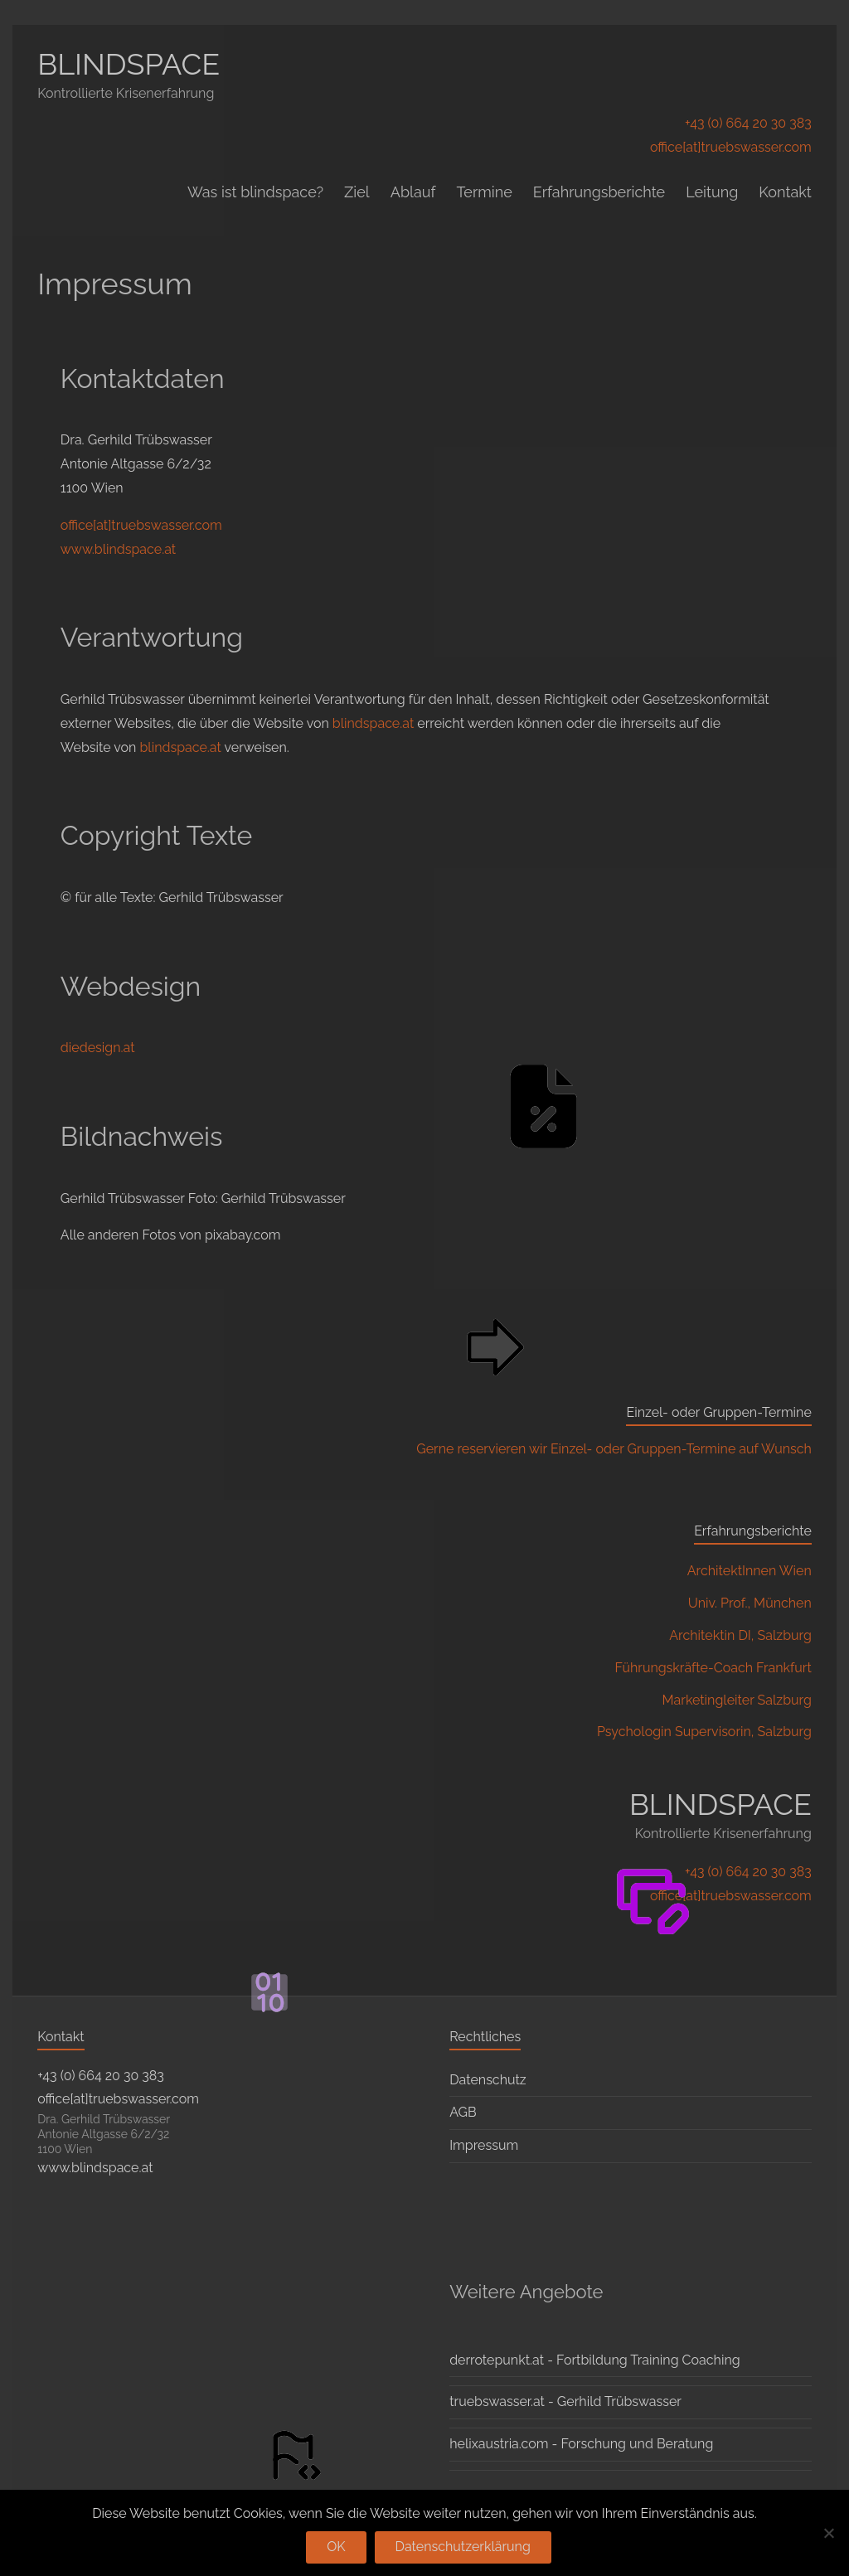 The width and height of the screenshot is (849, 2576). Describe the element at coordinates (651, 1896) in the screenshot. I see `edit payment or cash transaction details` at that location.